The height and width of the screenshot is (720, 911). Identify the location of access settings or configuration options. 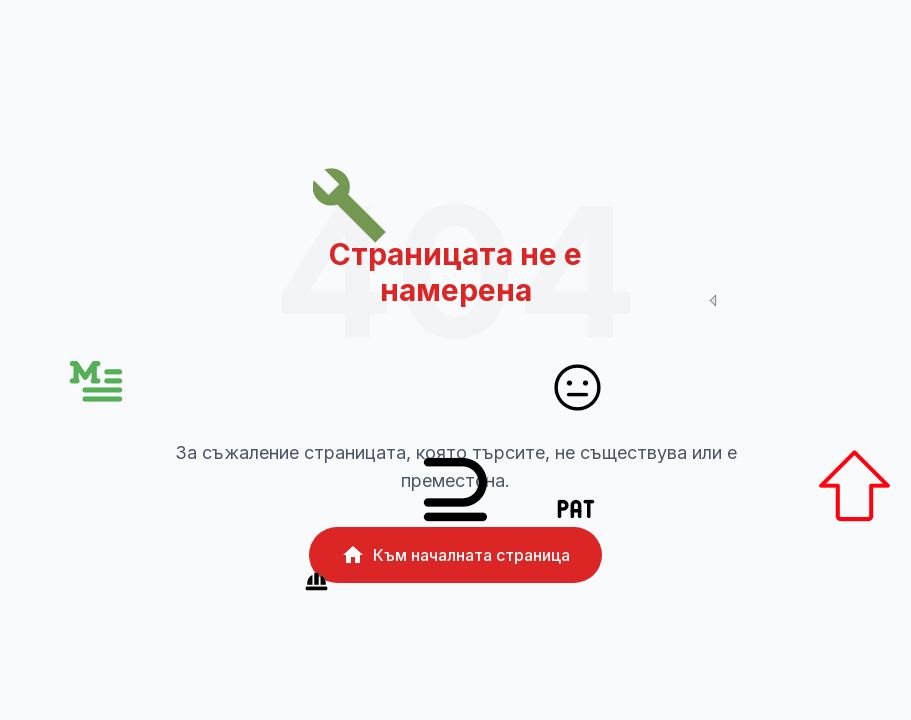
(350, 205).